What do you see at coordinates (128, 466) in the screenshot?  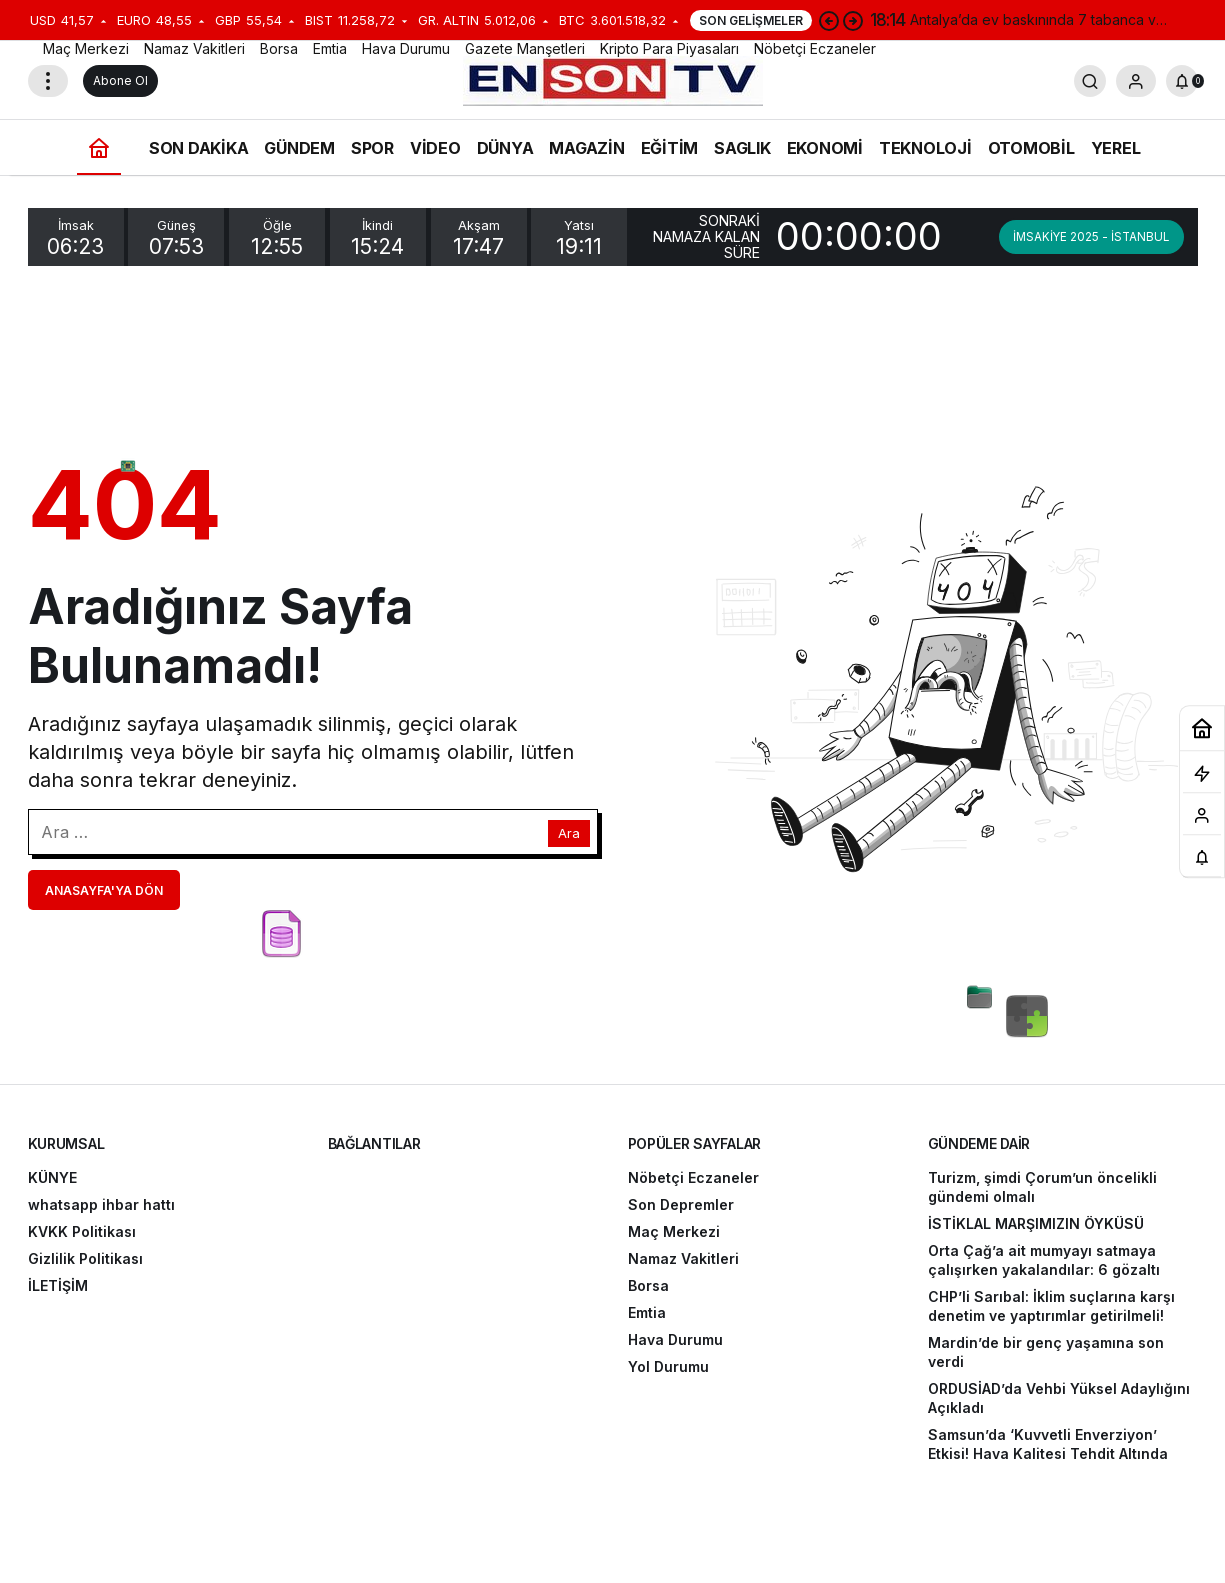 I see `open jockey hardware diagnostics app` at bounding box center [128, 466].